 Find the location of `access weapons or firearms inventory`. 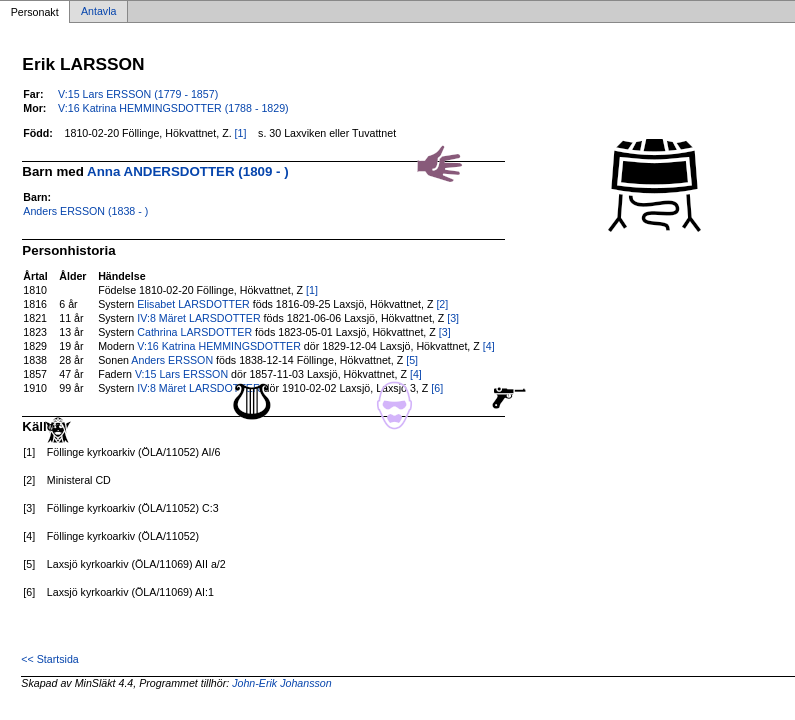

access weapons or firearms inventory is located at coordinates (509, 398).